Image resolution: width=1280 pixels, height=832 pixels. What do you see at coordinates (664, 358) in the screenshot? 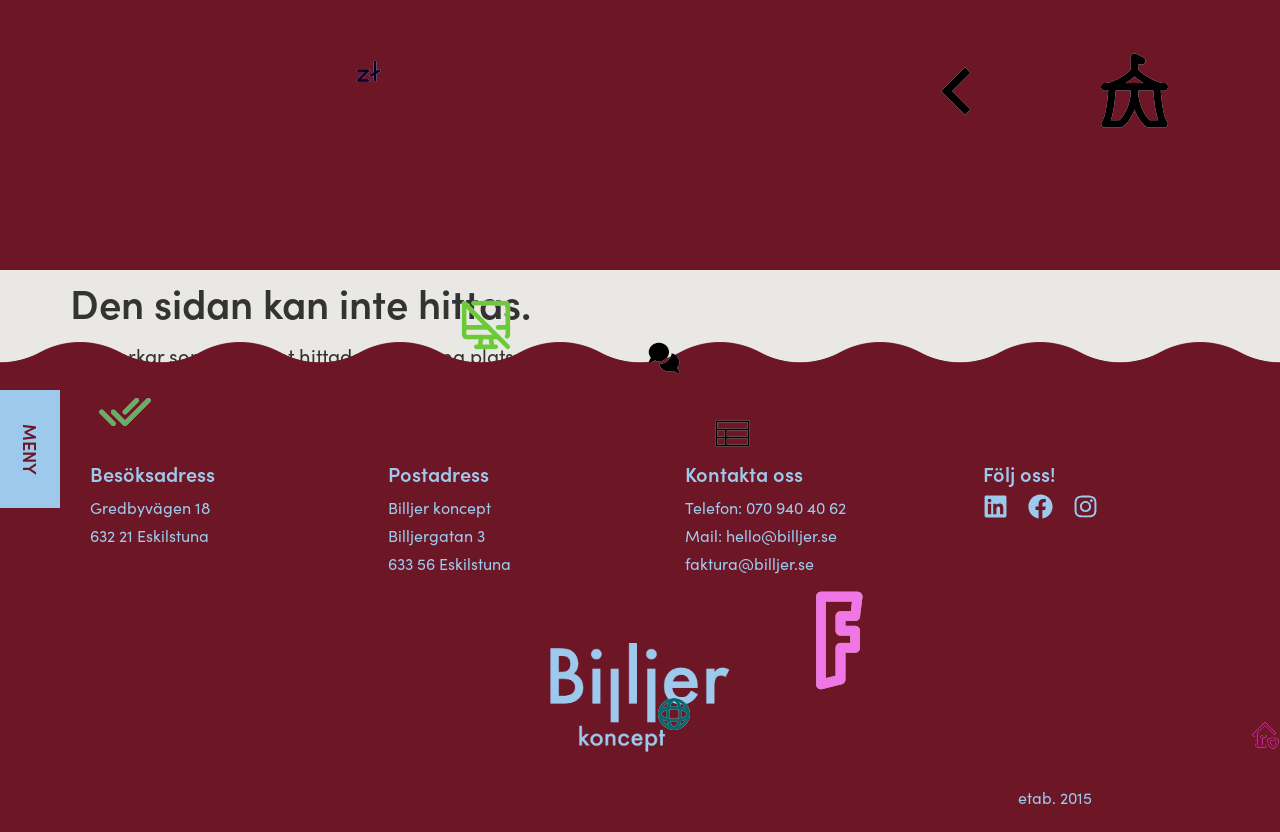
I see `open chat or messaging` at bounding box center [664, 358].